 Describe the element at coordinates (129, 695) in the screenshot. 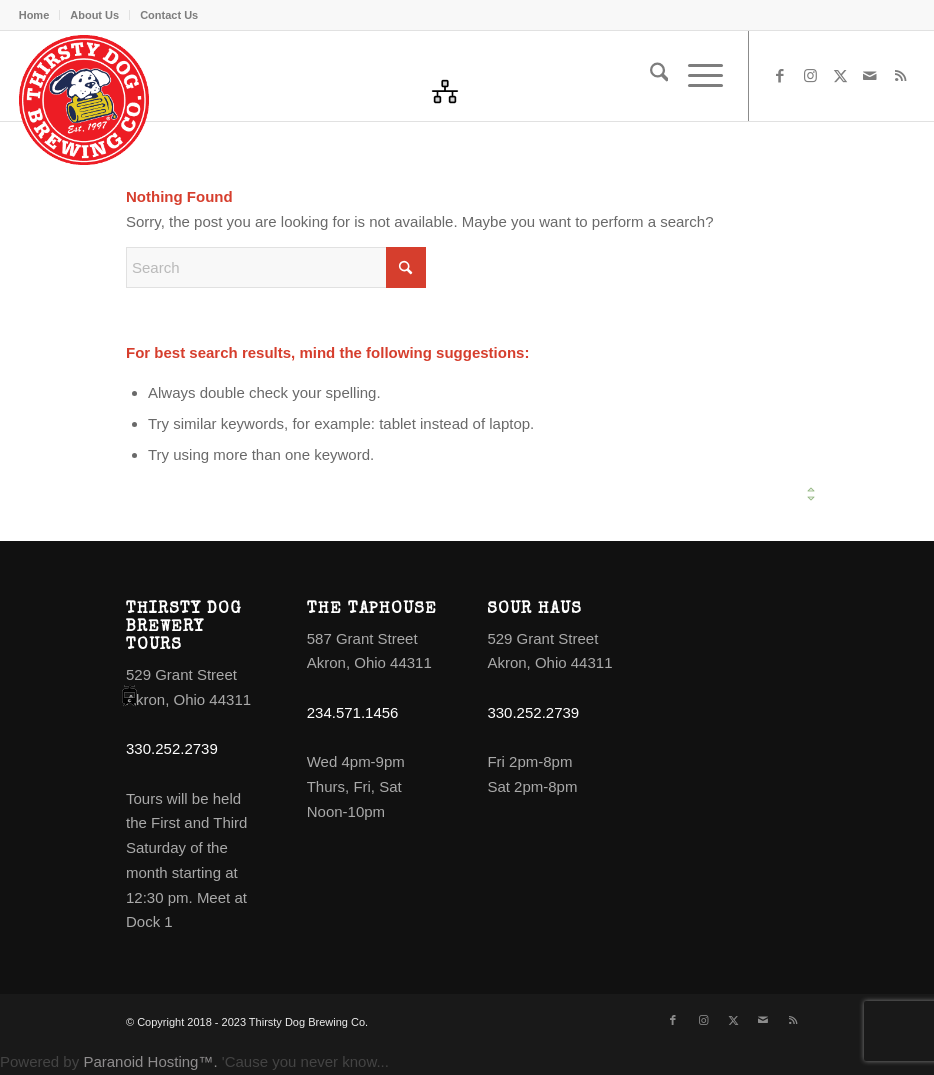

I see `view tram or light rail transit options` at that location.